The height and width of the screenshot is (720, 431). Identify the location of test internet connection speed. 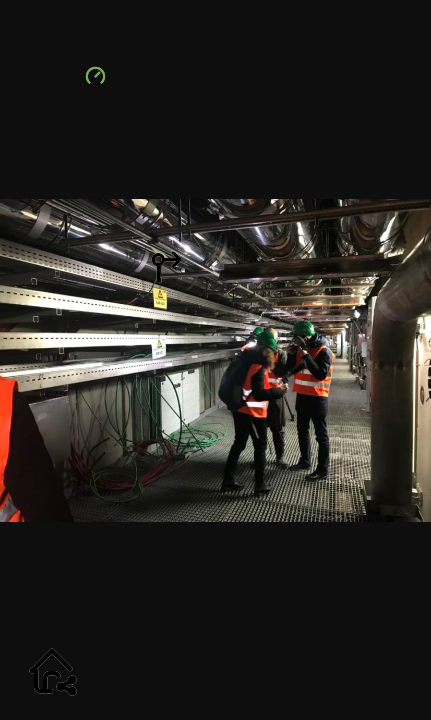
(95, 75).